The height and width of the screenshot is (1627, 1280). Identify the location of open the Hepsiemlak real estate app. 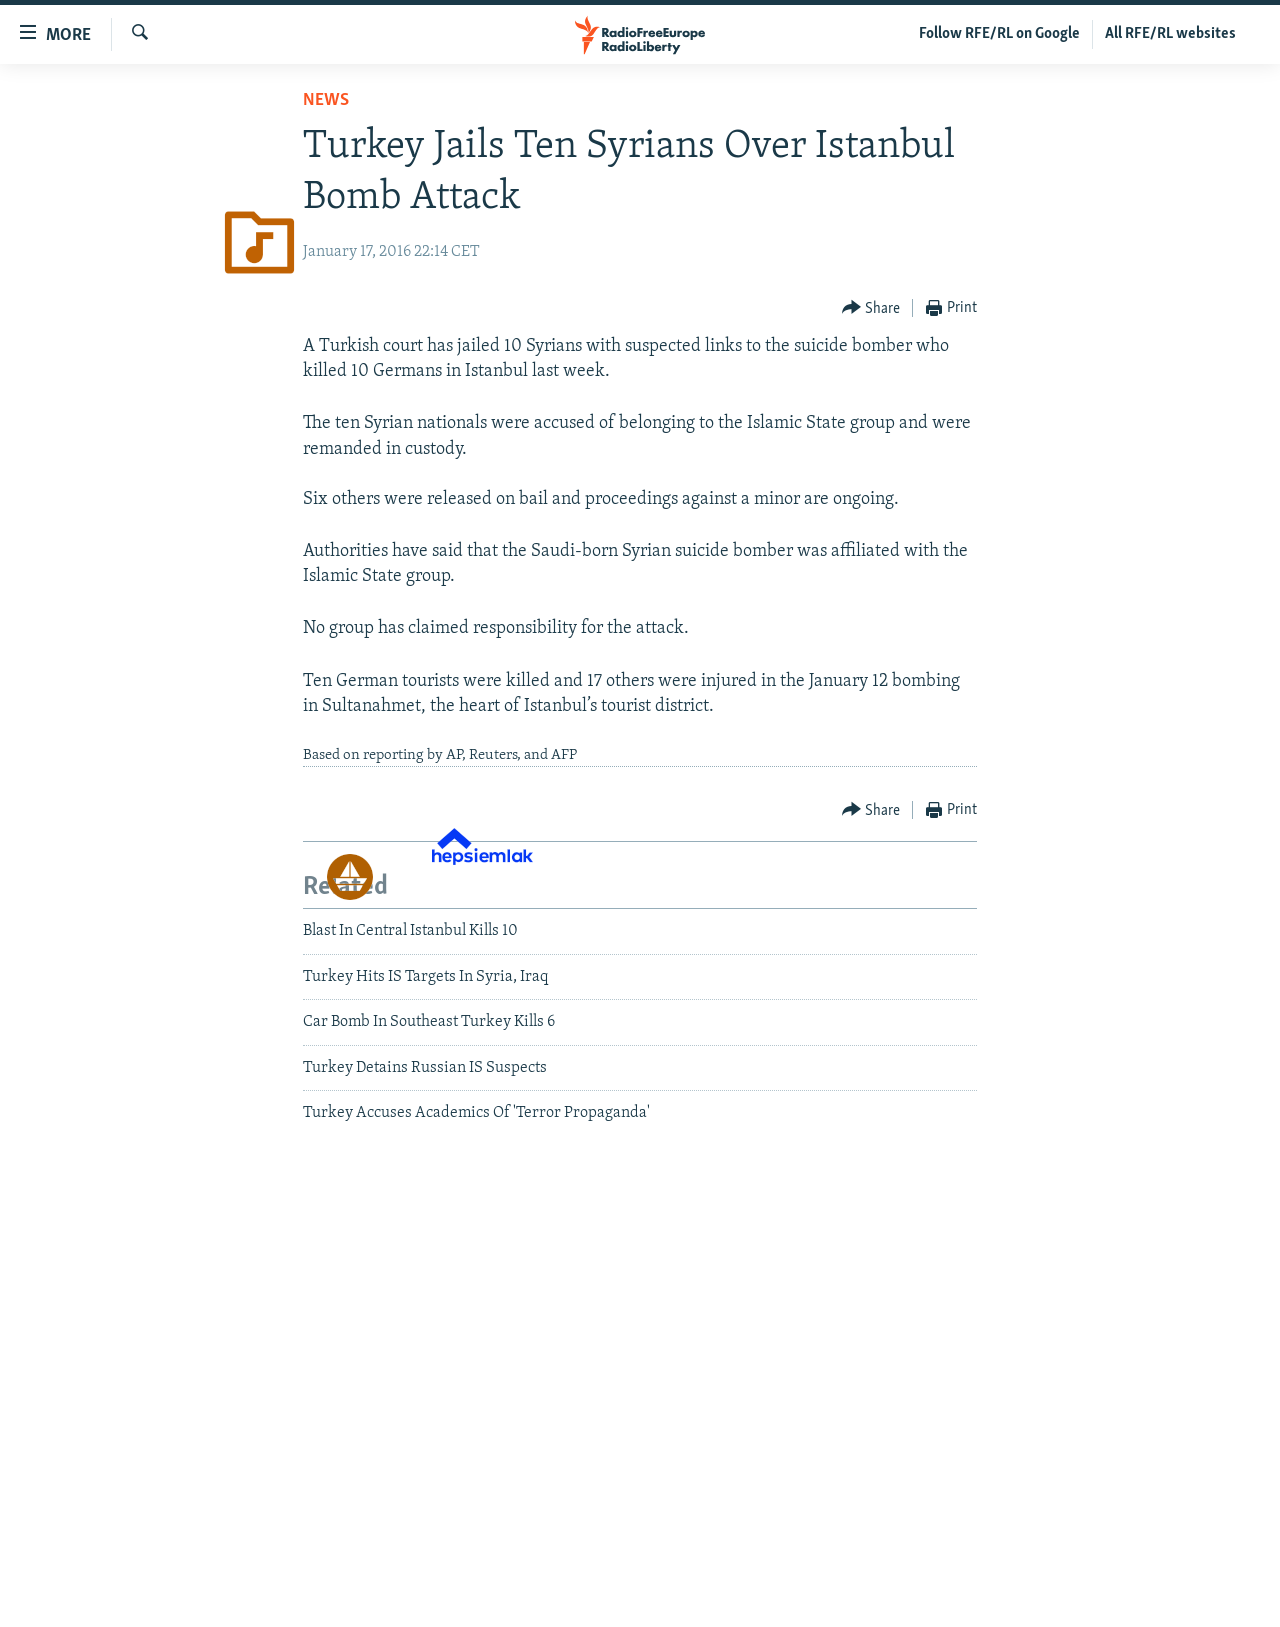
(482, 846).